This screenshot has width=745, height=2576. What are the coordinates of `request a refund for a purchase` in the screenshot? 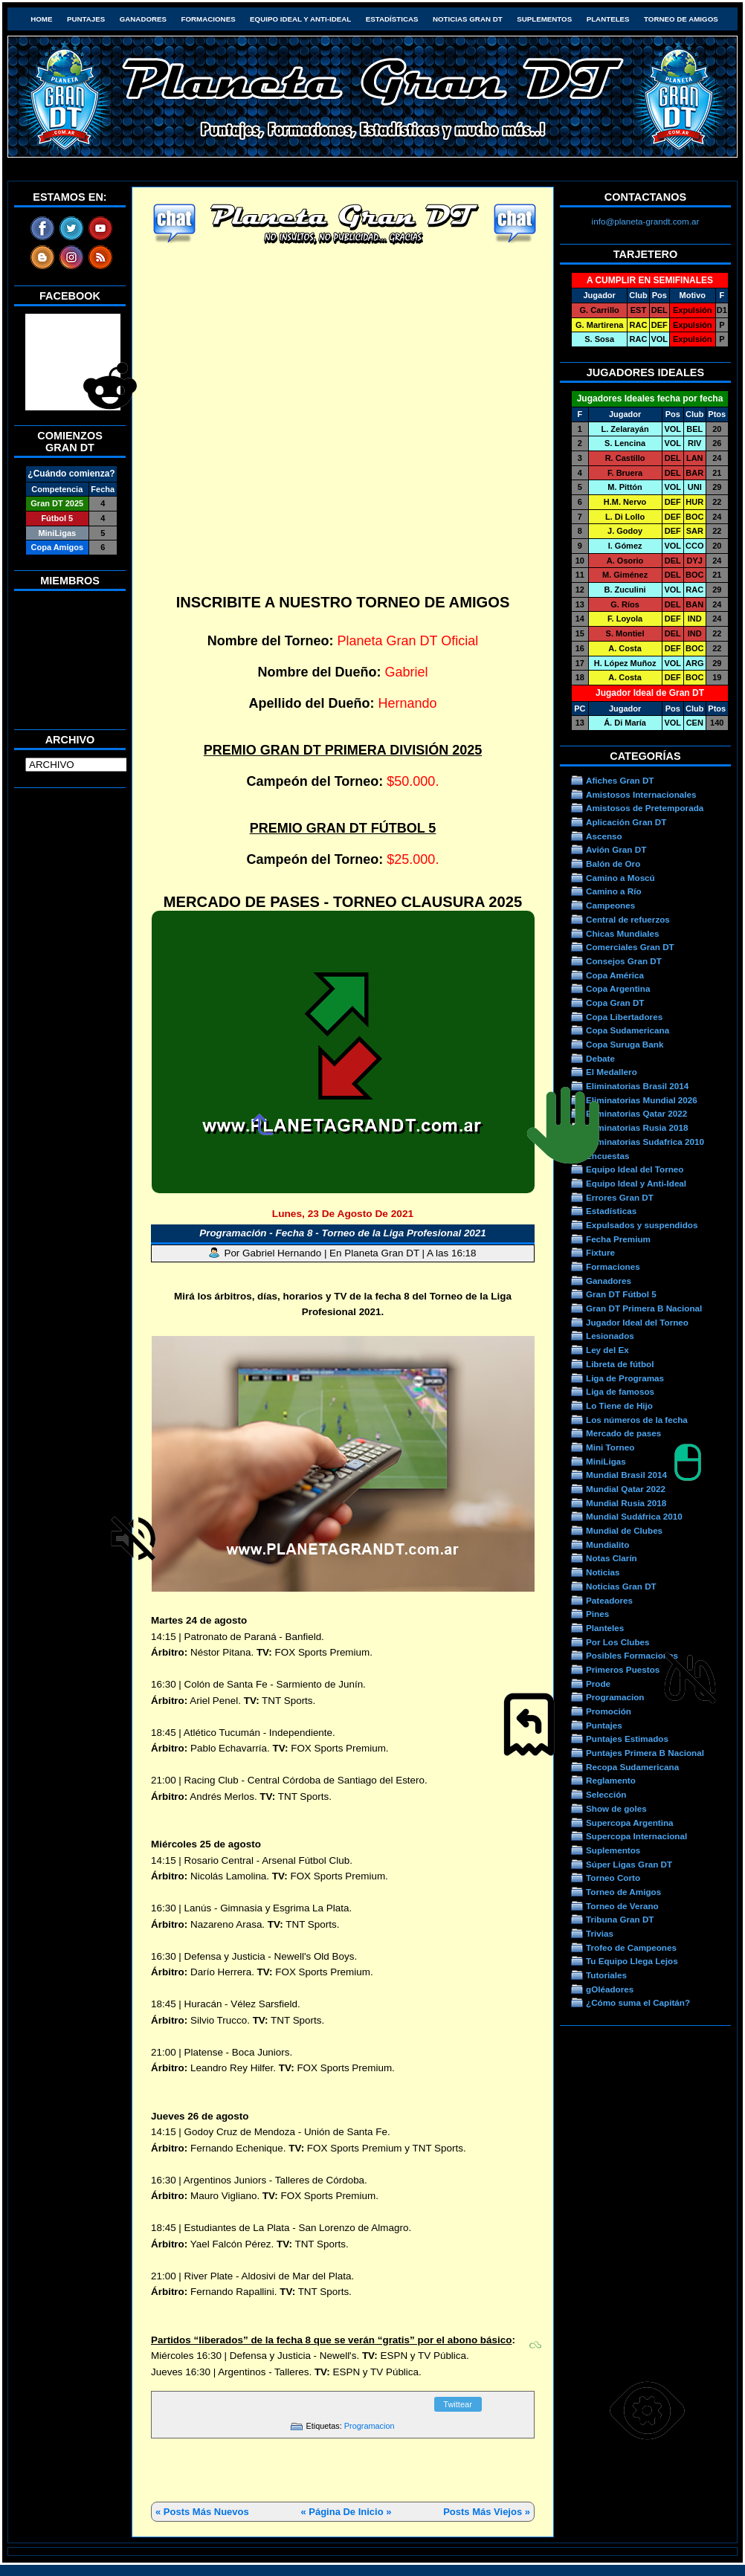 It's located at (529, 1724).